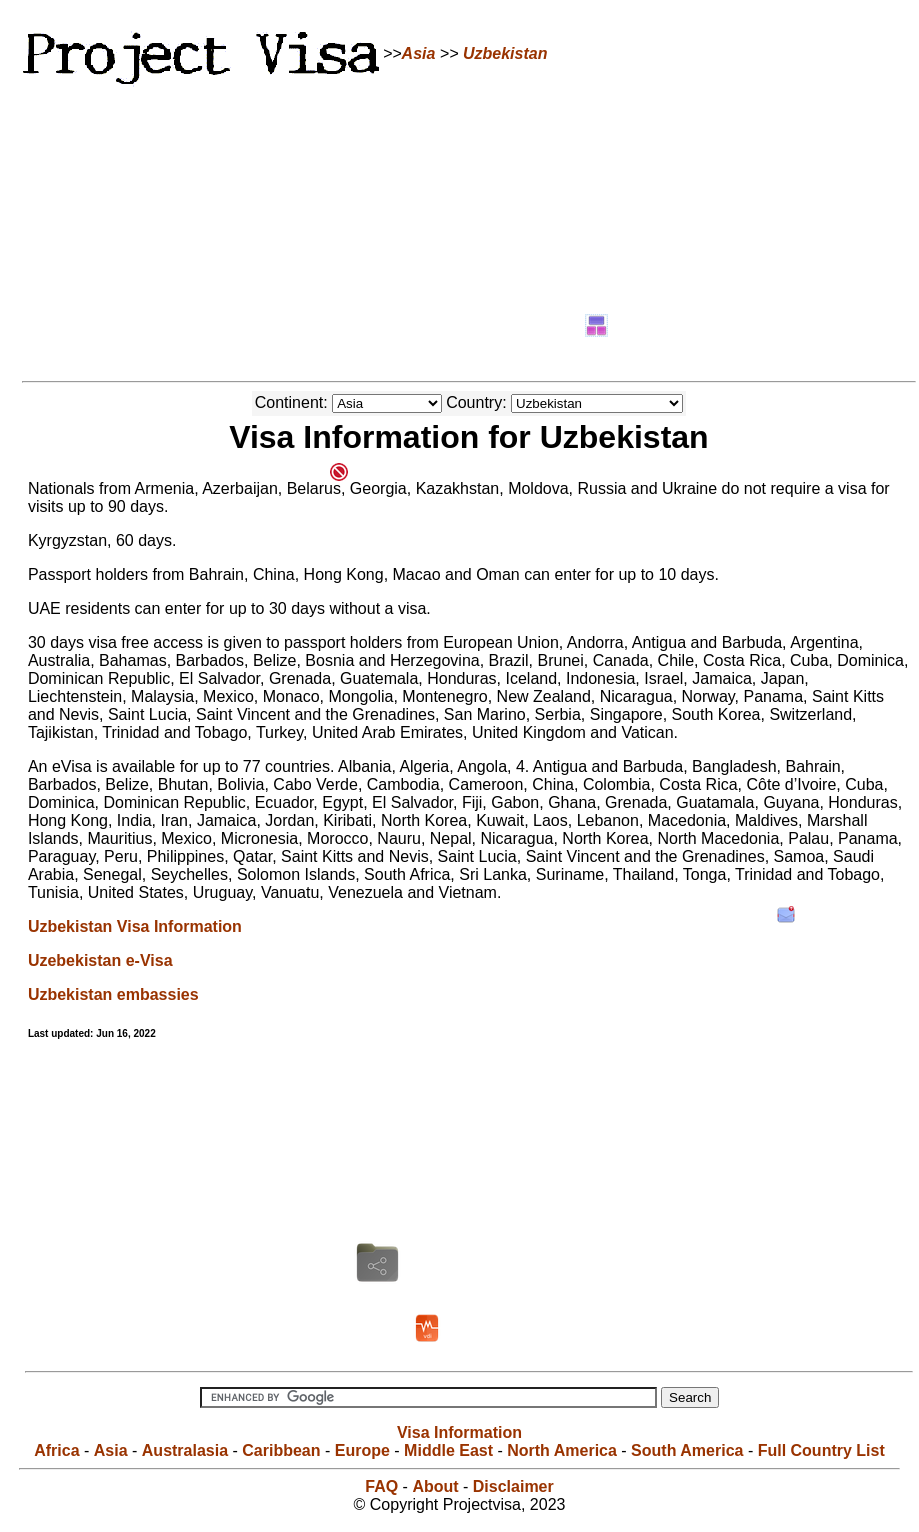 This screenshot has height=1532, width=919. What do you see at coordinates (377, 1262) in the screenshot?
I see `access your public shared folder` at bounding box center [377, 1262].